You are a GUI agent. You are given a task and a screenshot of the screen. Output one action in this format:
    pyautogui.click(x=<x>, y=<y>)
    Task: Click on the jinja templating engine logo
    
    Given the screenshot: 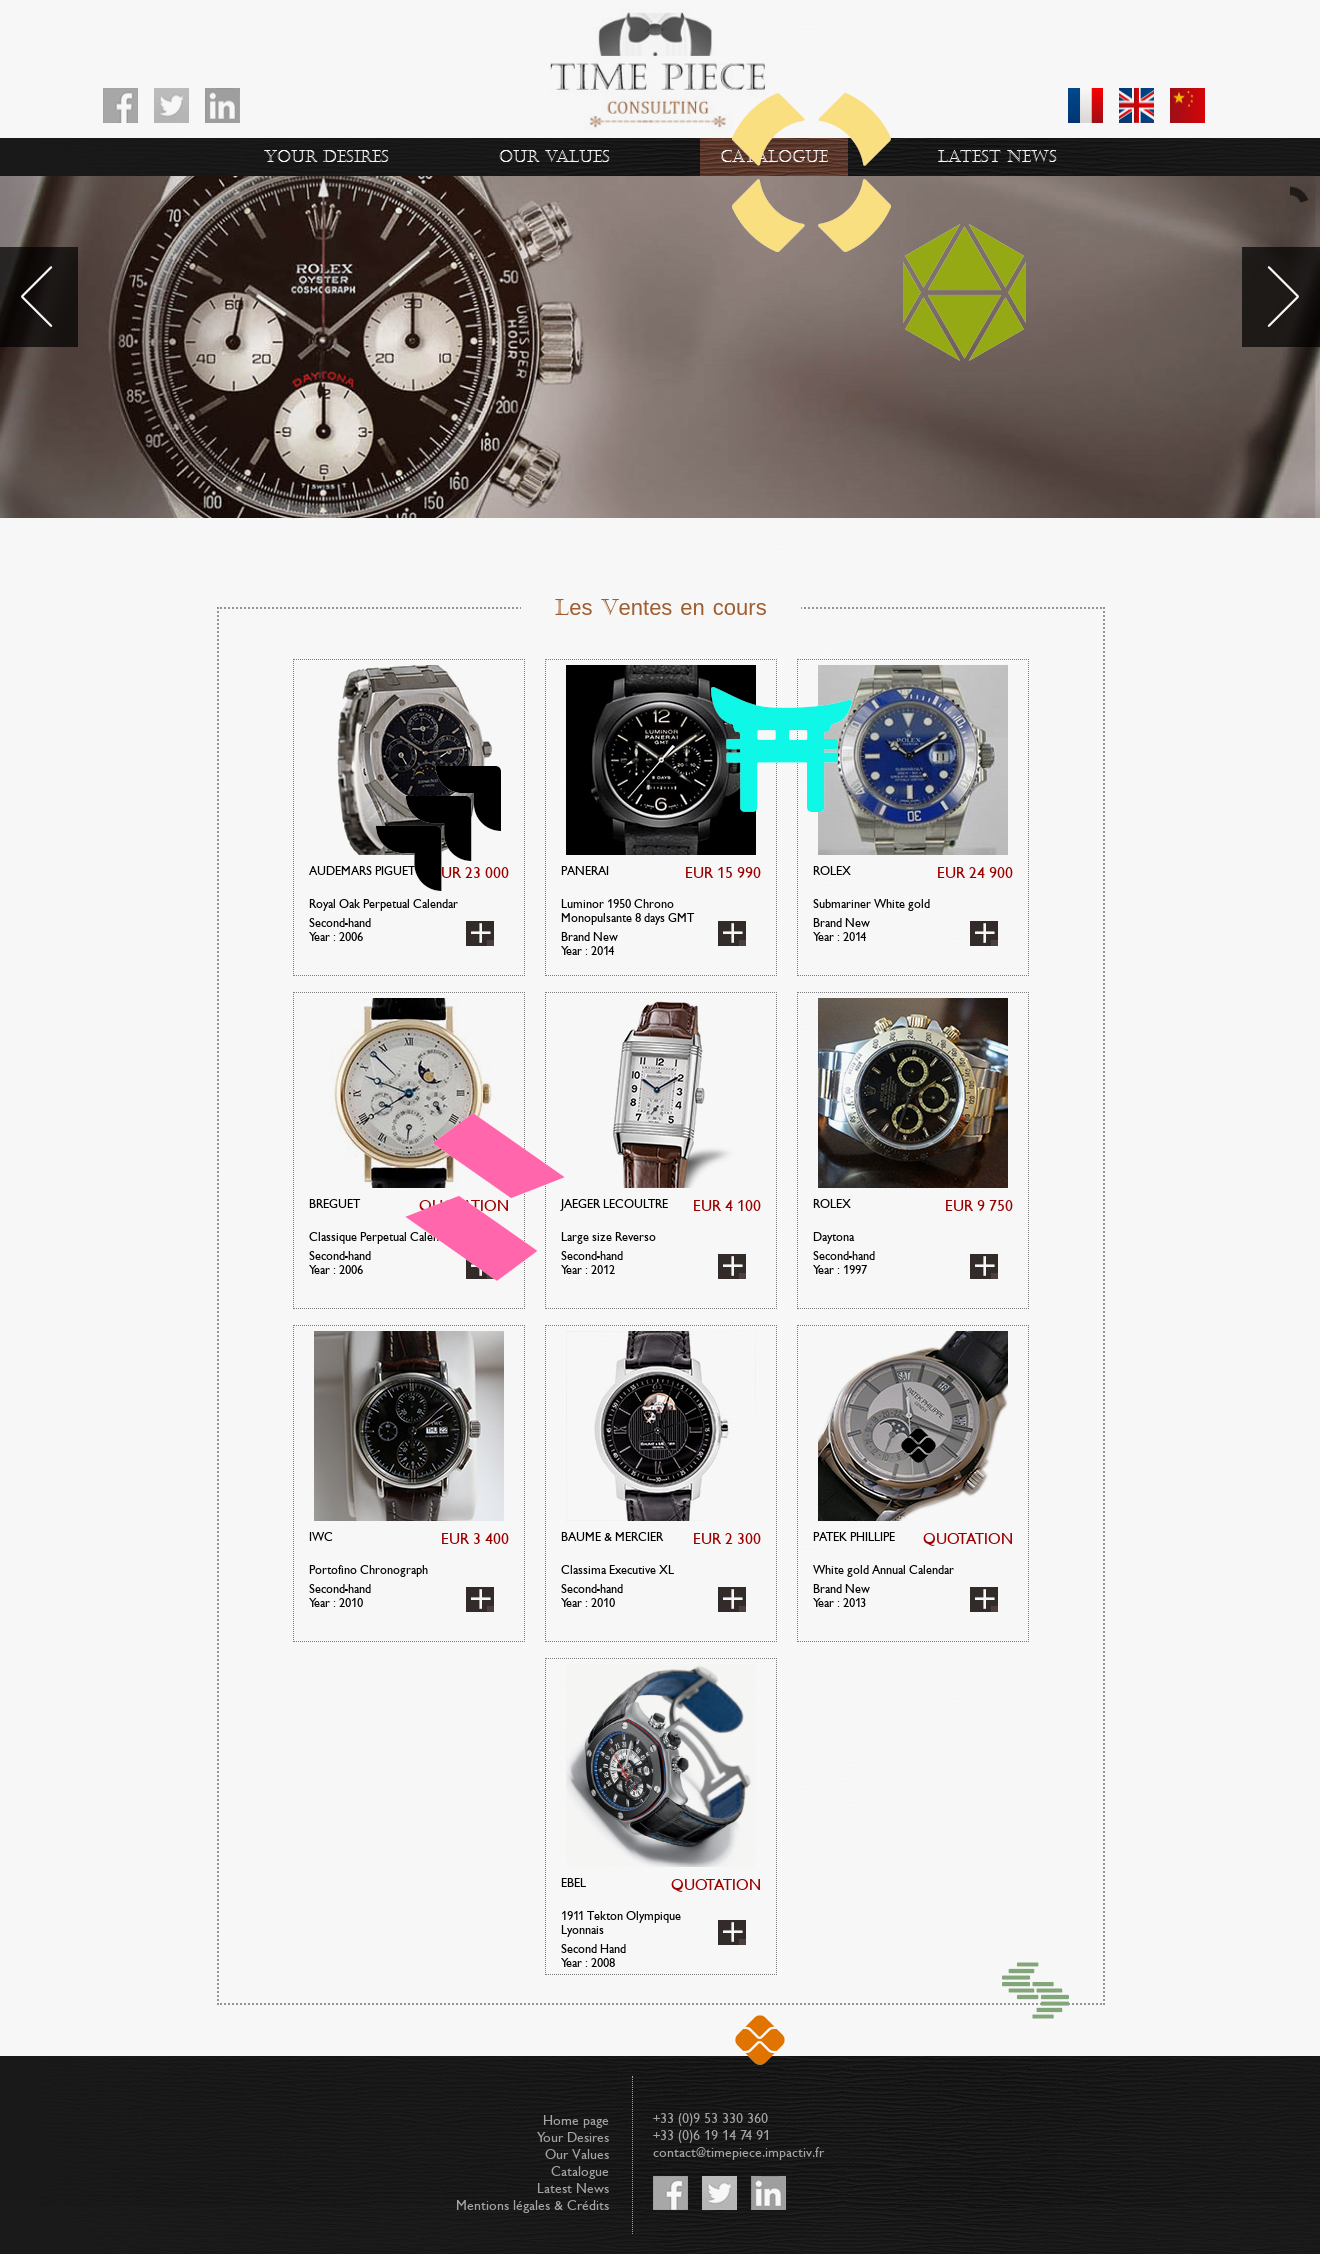 What is the action you would take?
    pyautogui.click(x=781, y=749)
    